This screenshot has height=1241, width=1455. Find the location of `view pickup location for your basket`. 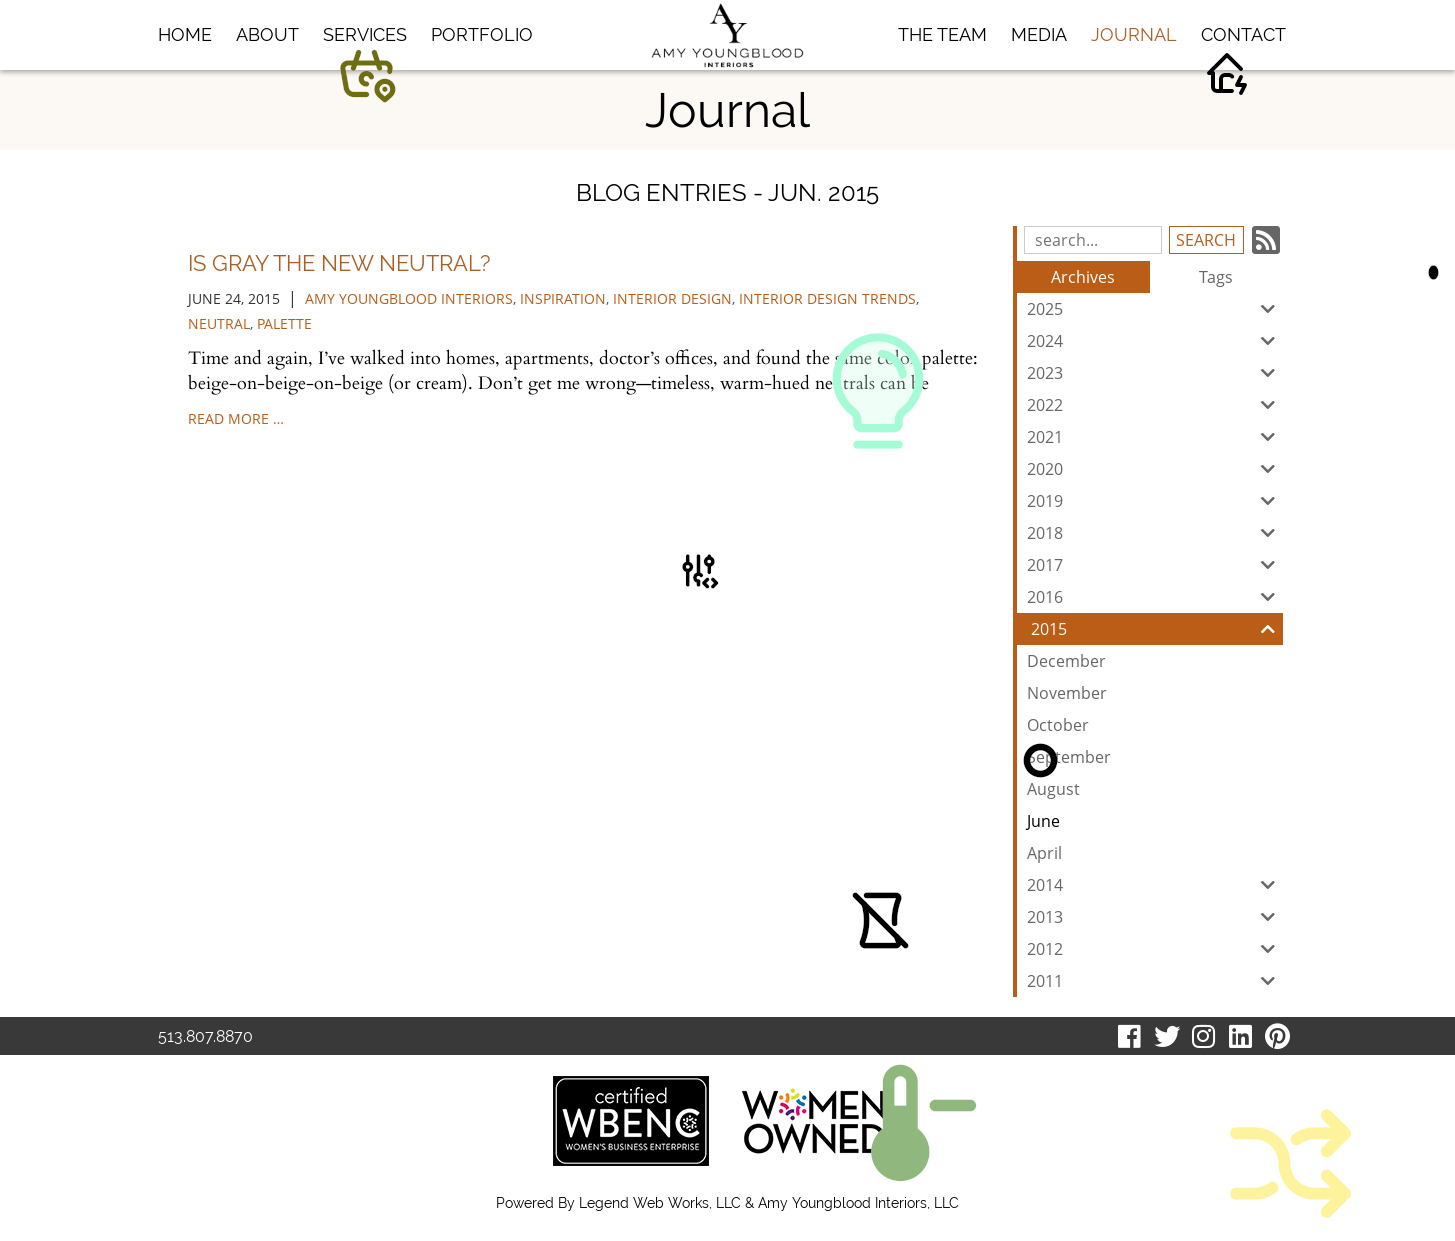

view pickup location for your basket is located at coordinates (366, 73).